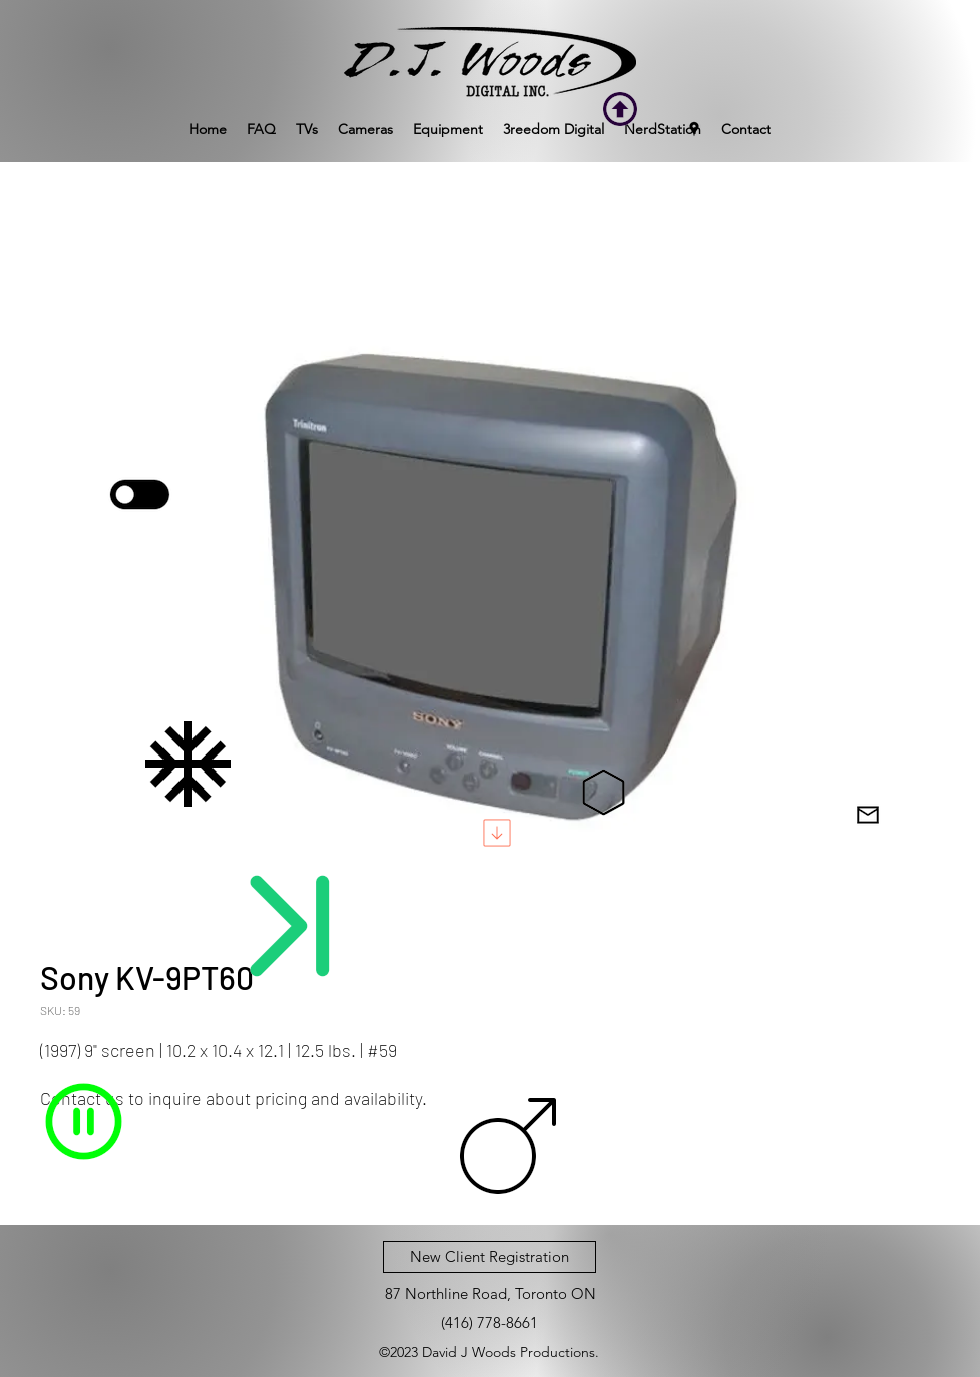 This screenshot has height=1377, width=980. Describe the element at coordinates (139, 494) in the screenshot. I see `toggle switch in off position` at that location.